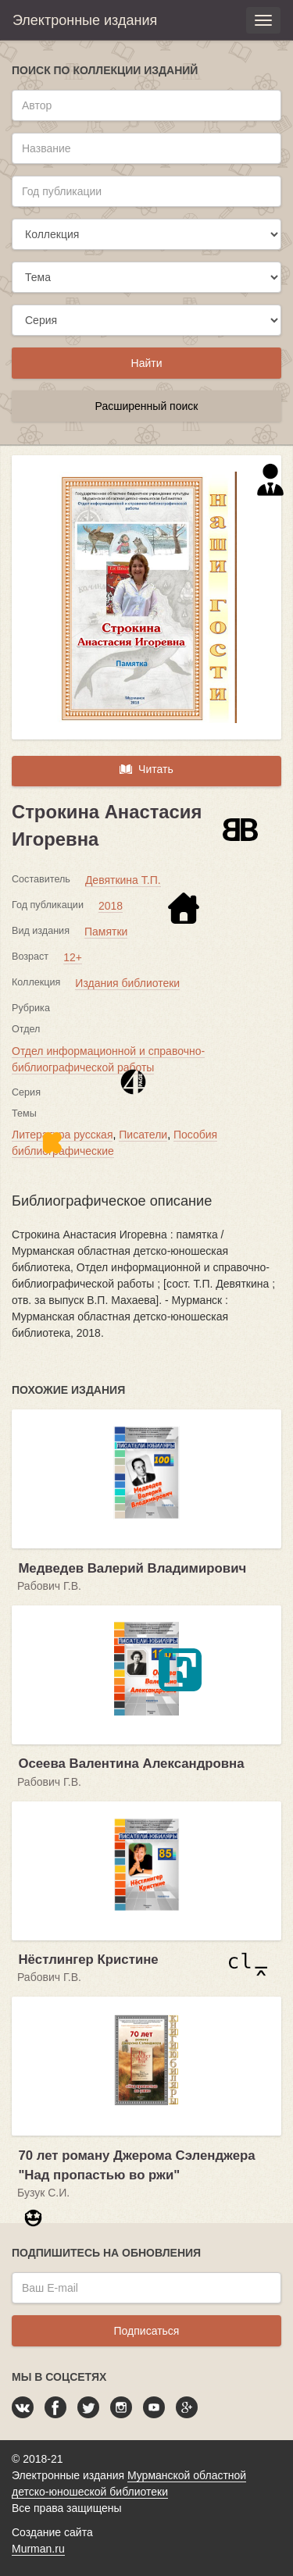 The height and width of the screenshot is (2576, 293). I want to click on fortran programming language logo, so click(180, 1669).